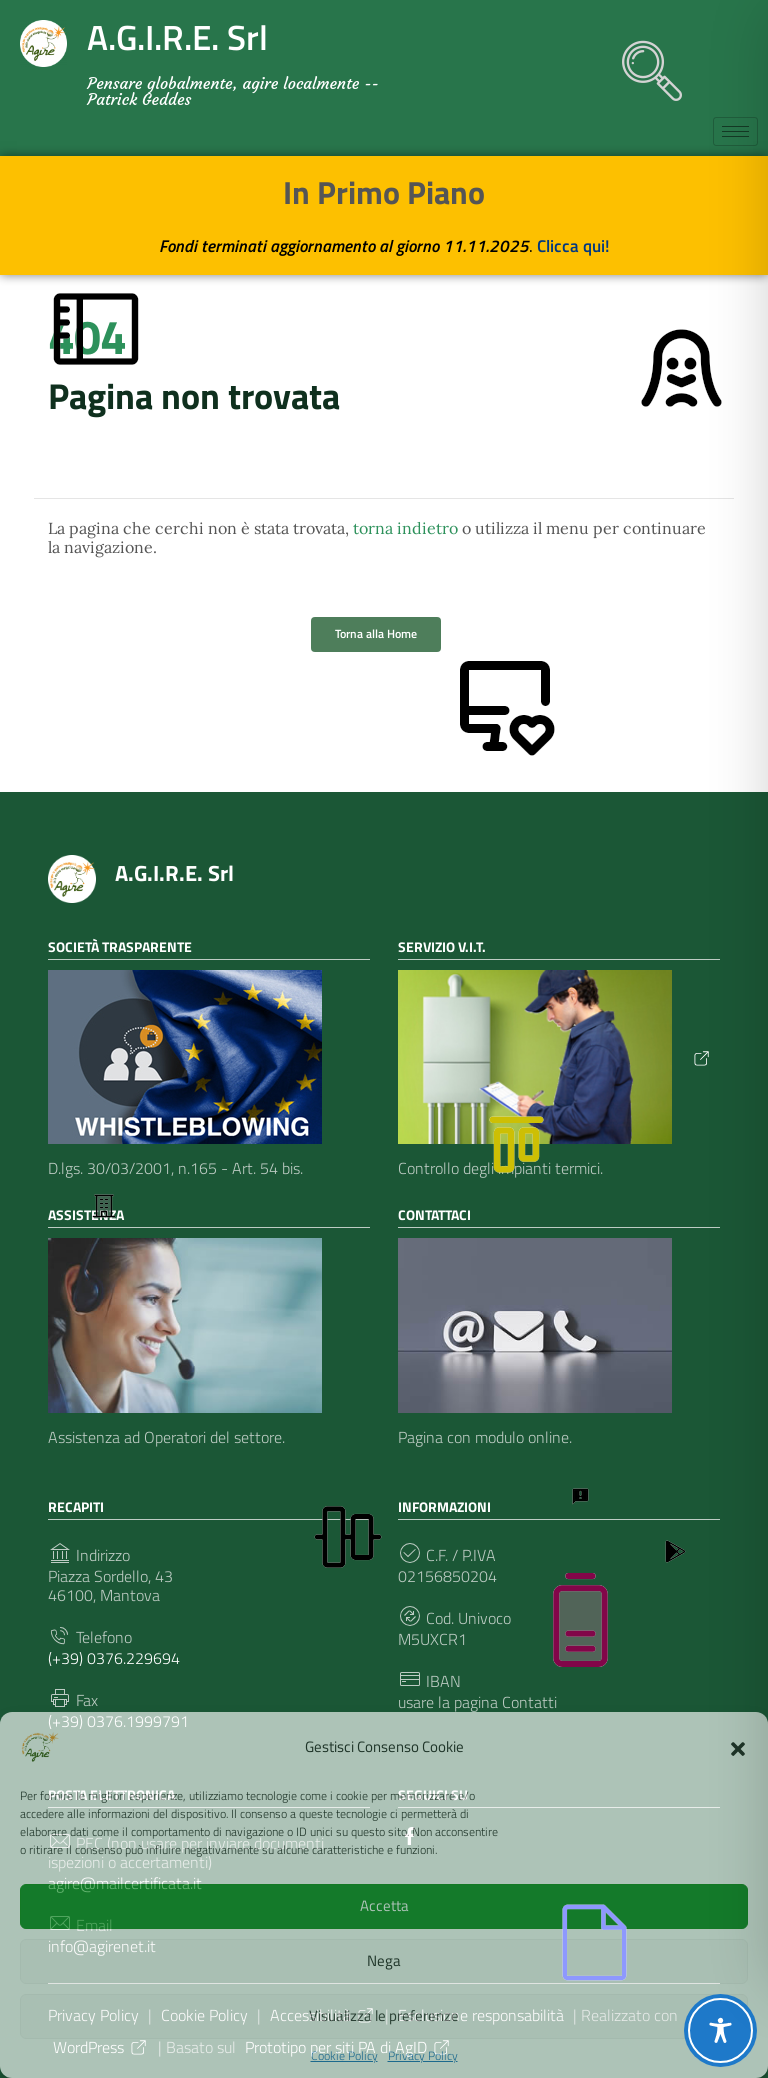 The height and width of the screenshot is (2078, 768). I want to click on open google play store, so click(673, 1551).